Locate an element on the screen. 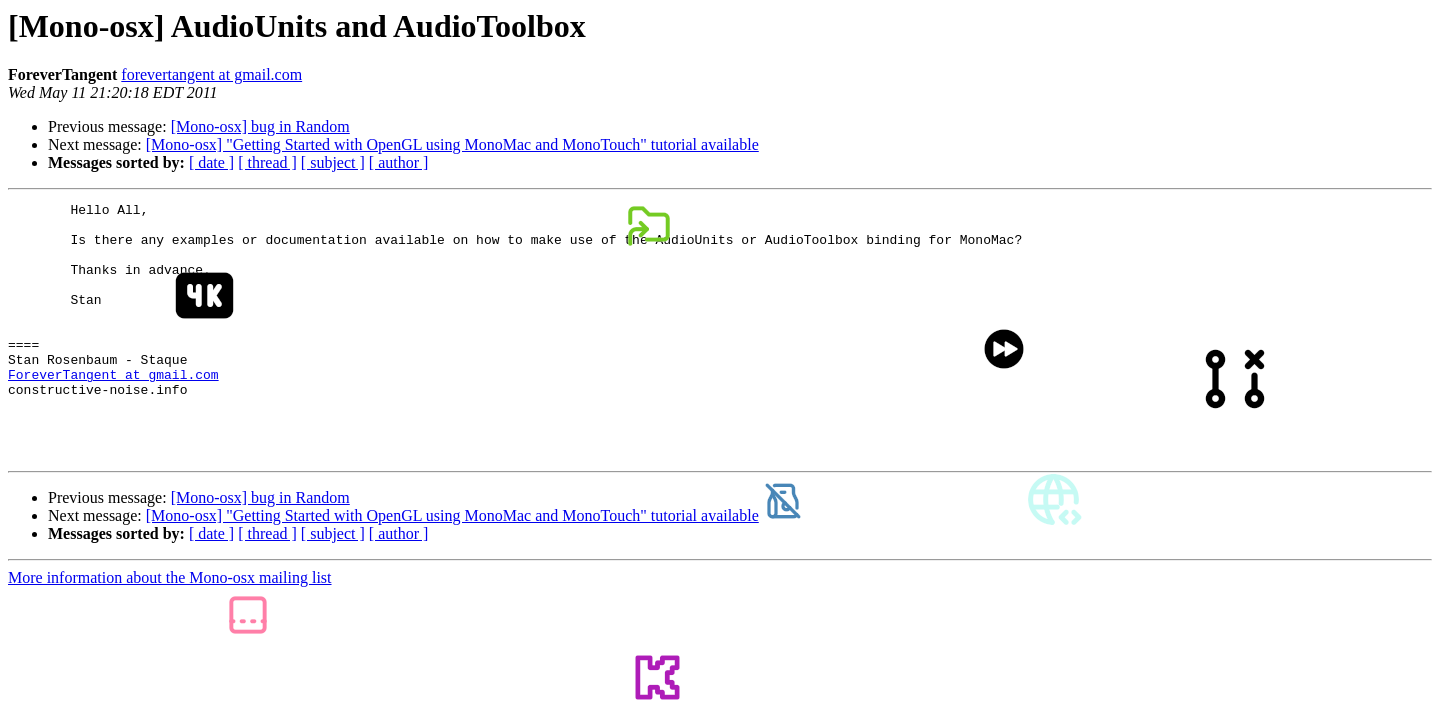  access web development tools is located at coordinates (1053, 499).